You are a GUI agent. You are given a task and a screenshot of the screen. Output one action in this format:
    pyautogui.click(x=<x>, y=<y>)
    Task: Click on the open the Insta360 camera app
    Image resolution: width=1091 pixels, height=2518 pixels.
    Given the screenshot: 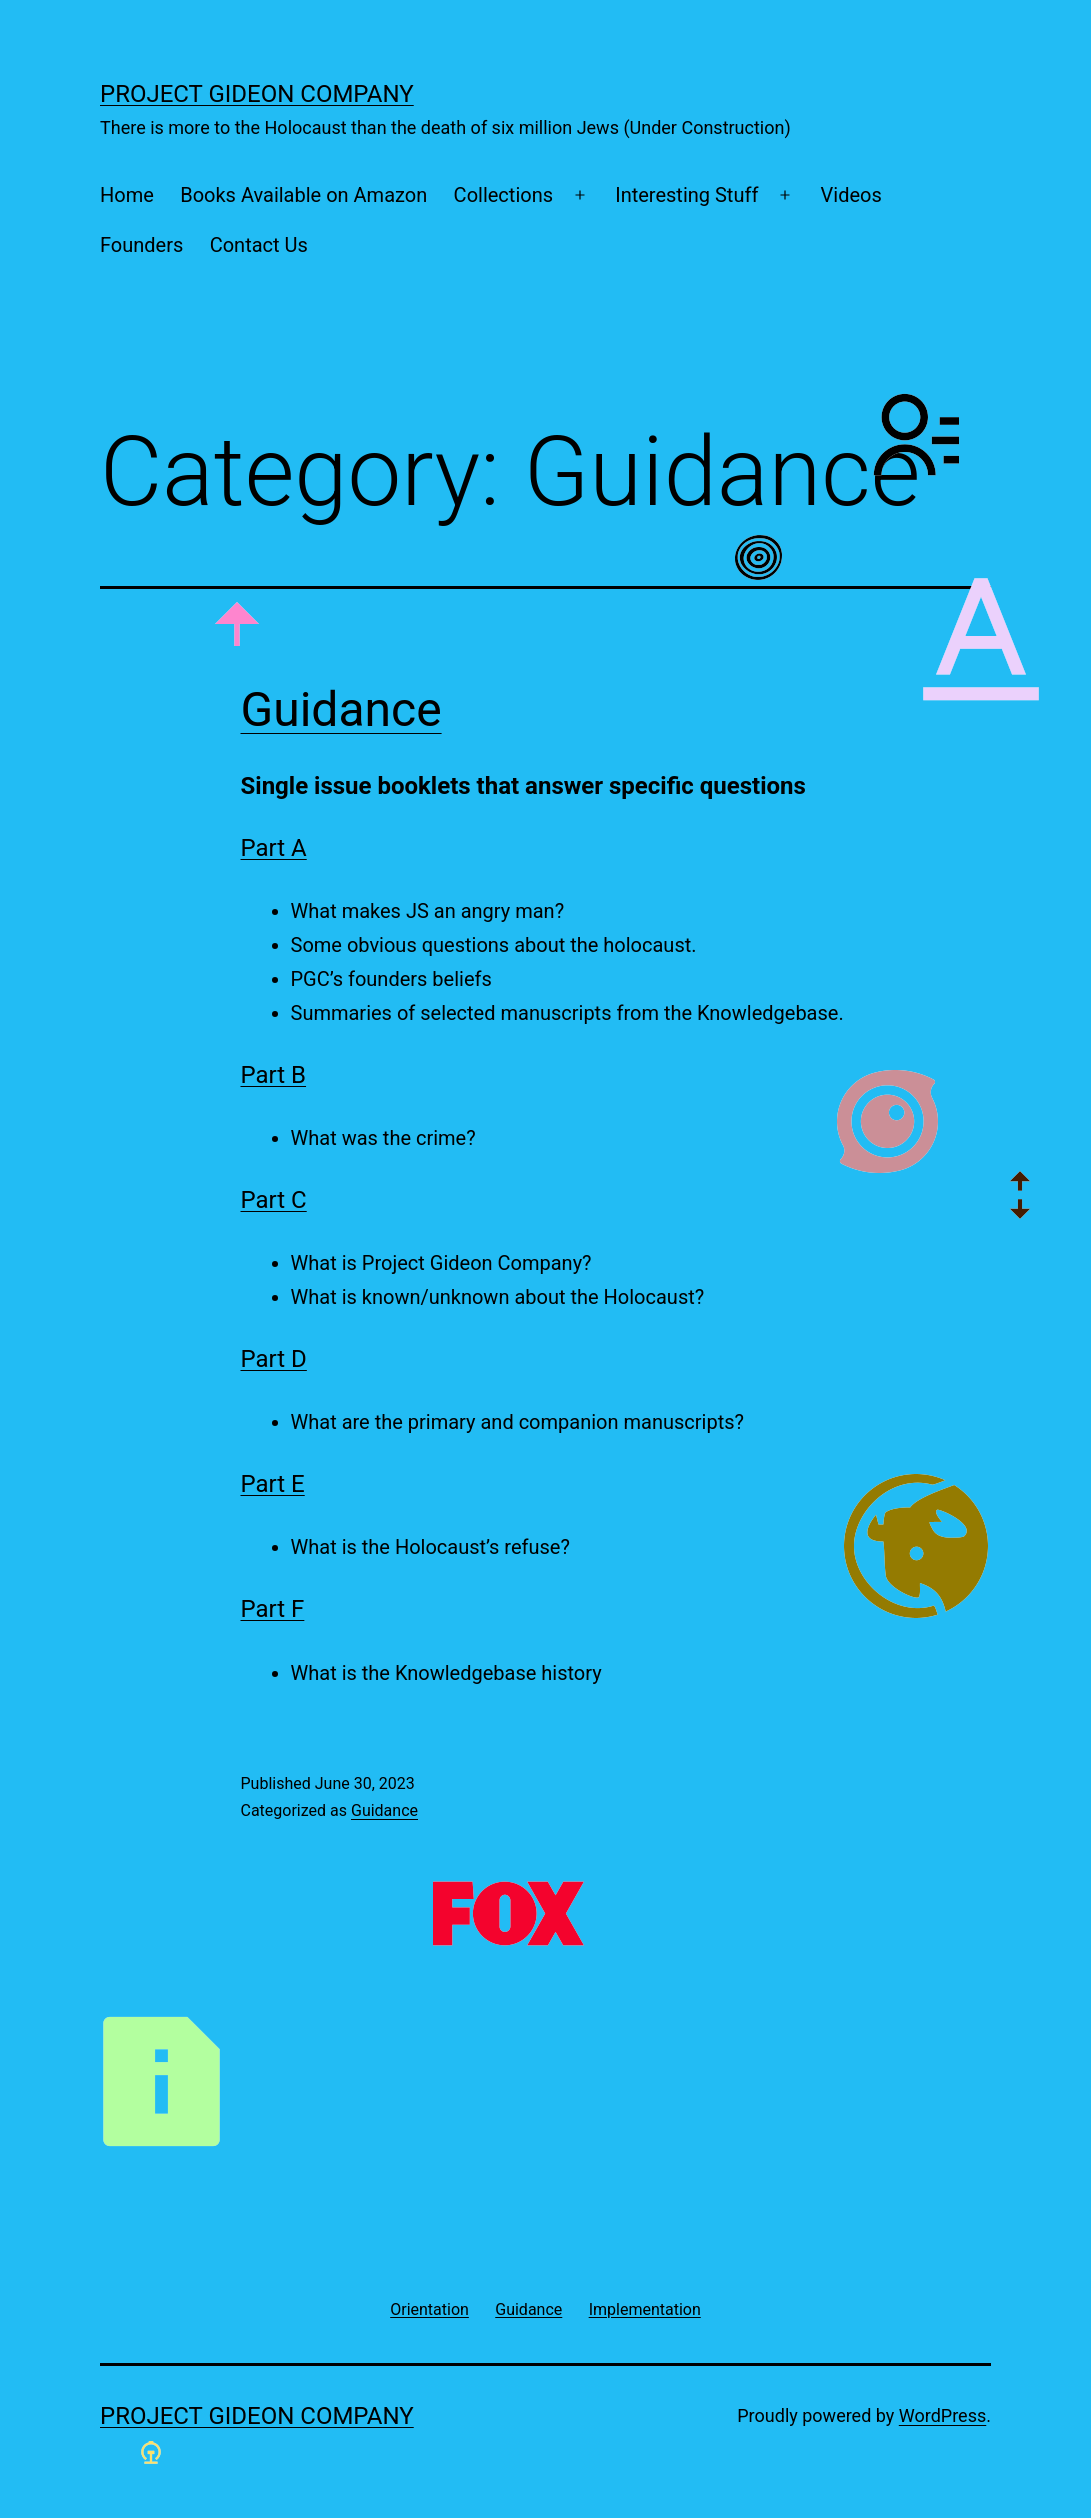 What is the action you would take?
    pyautogui.click(x=887, y=1121)
    